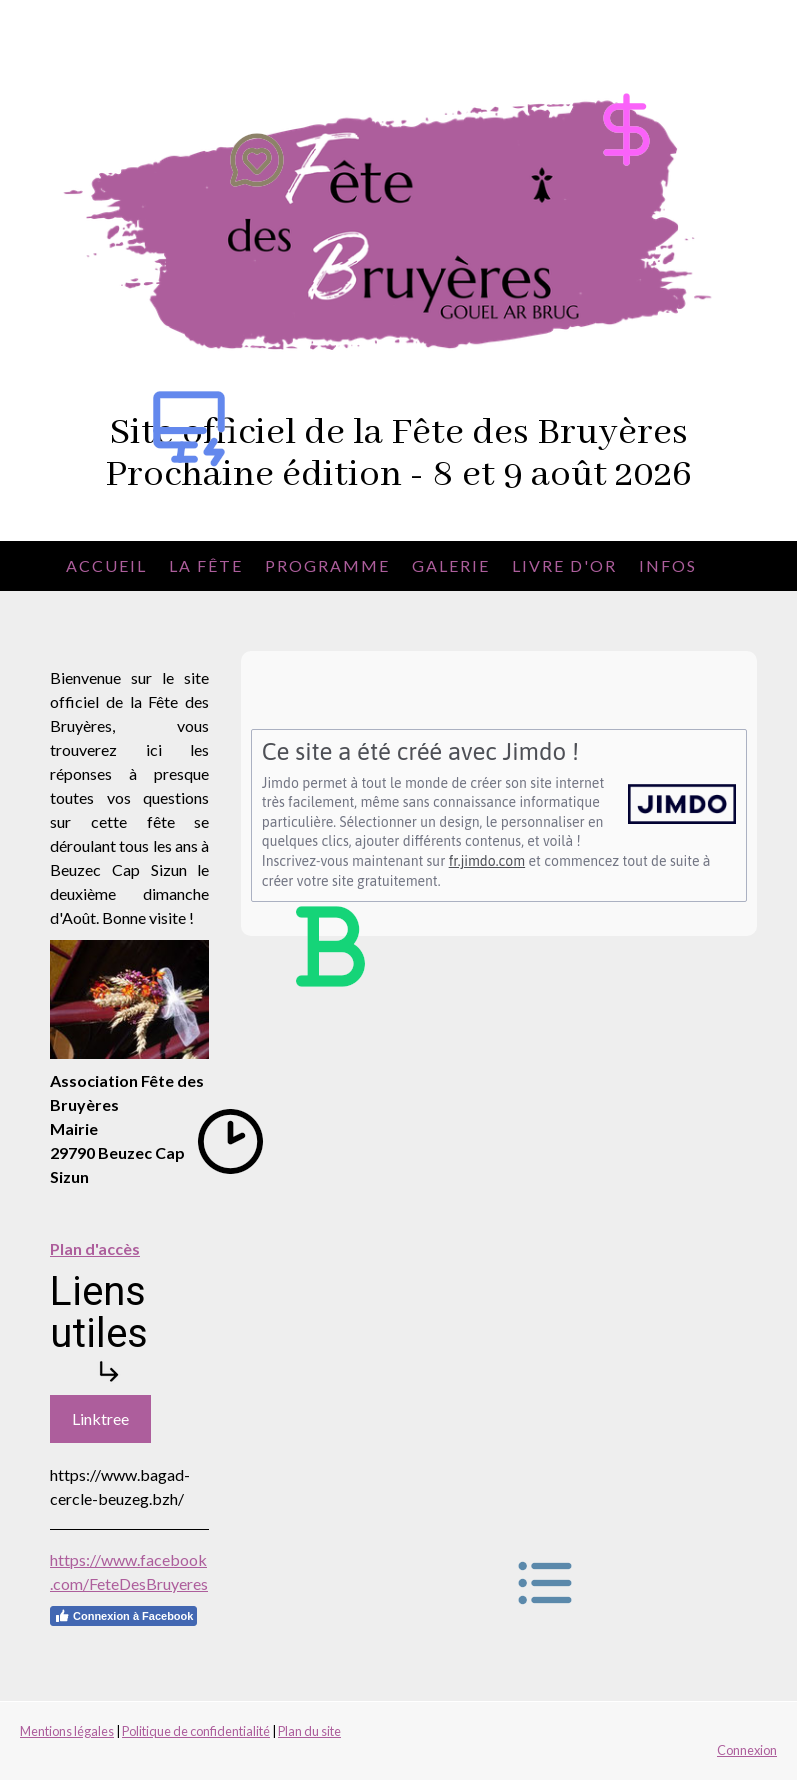 The height and width of the screenshot is (1780, 797). I want to click on view account balance or financial information, so click(626, 129).